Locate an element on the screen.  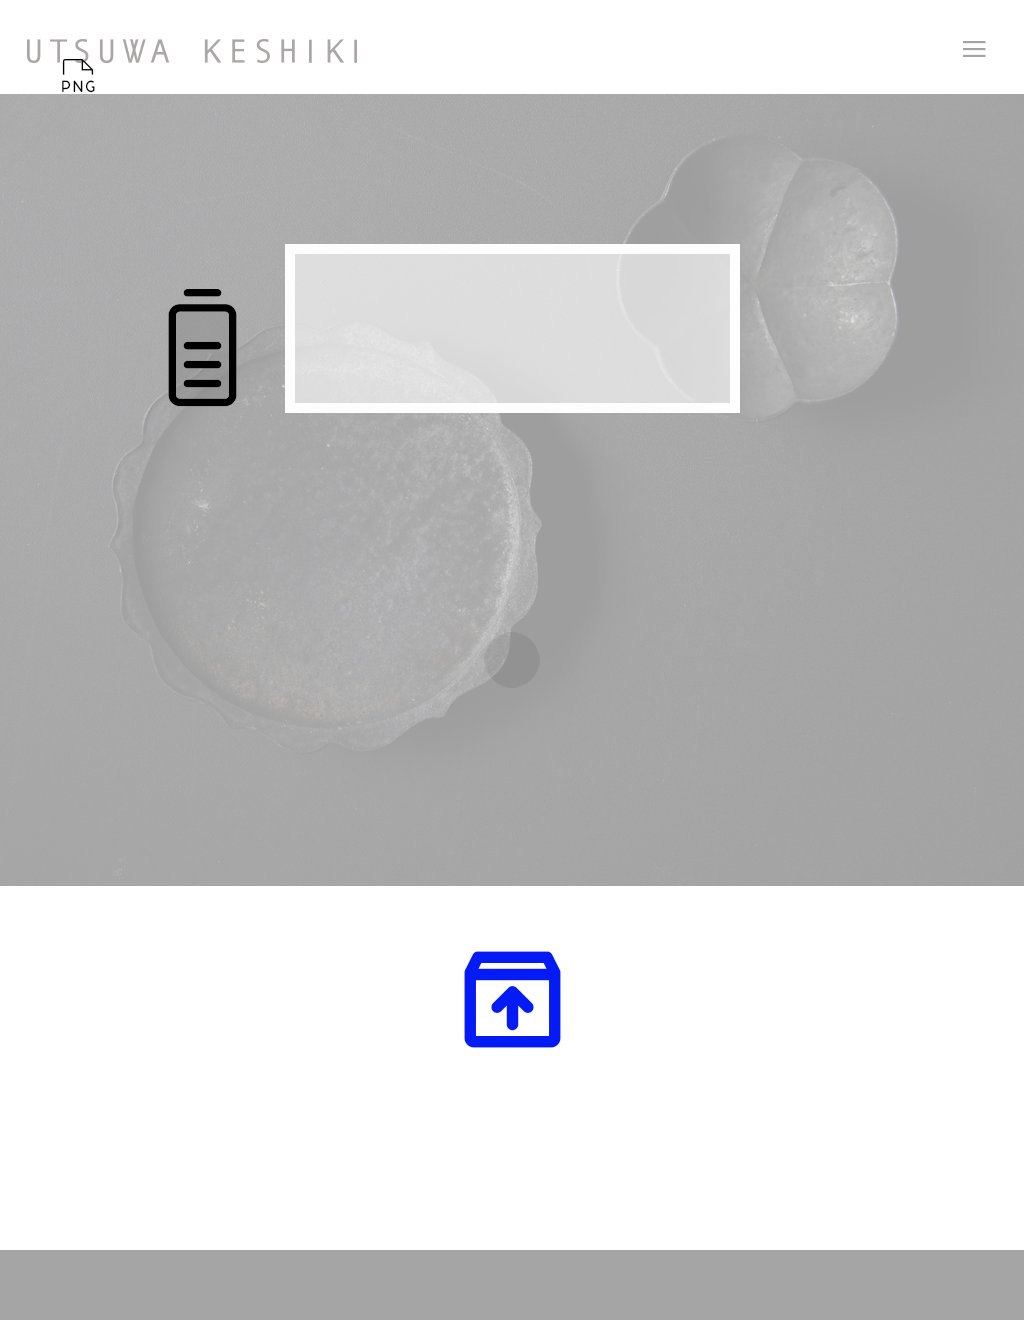
indicates a PNG image file is located at coordinates (78, 77).